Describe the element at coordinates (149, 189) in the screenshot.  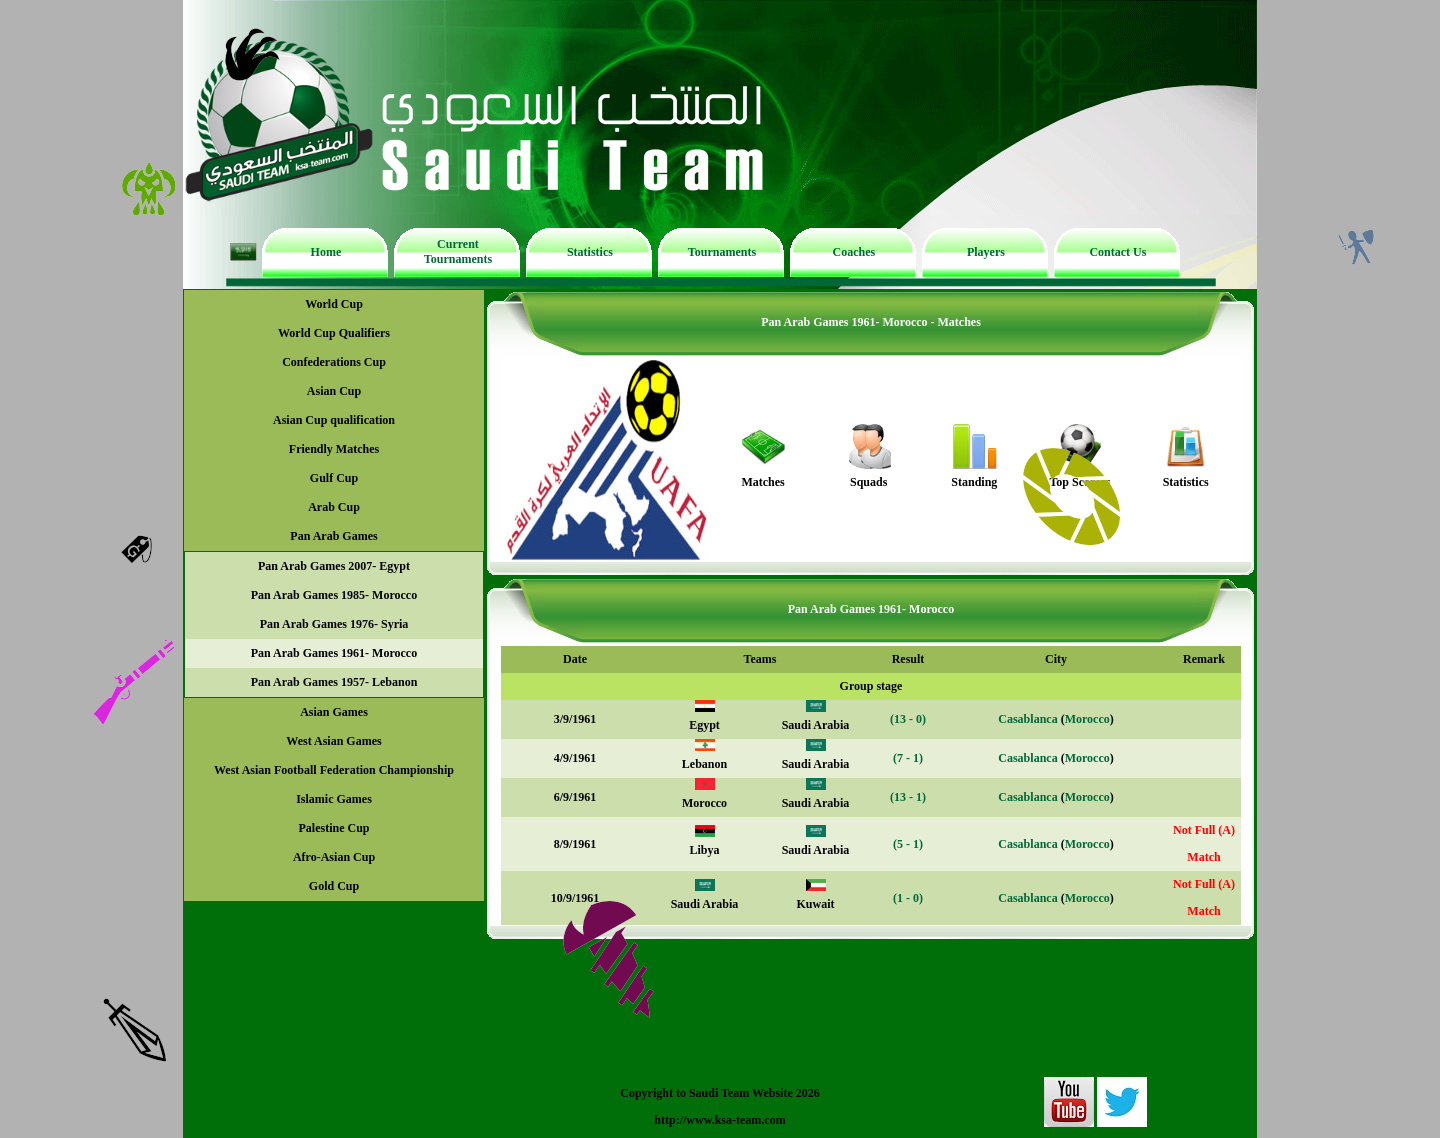
I see `diablo or demon-themed game mode` at that location.